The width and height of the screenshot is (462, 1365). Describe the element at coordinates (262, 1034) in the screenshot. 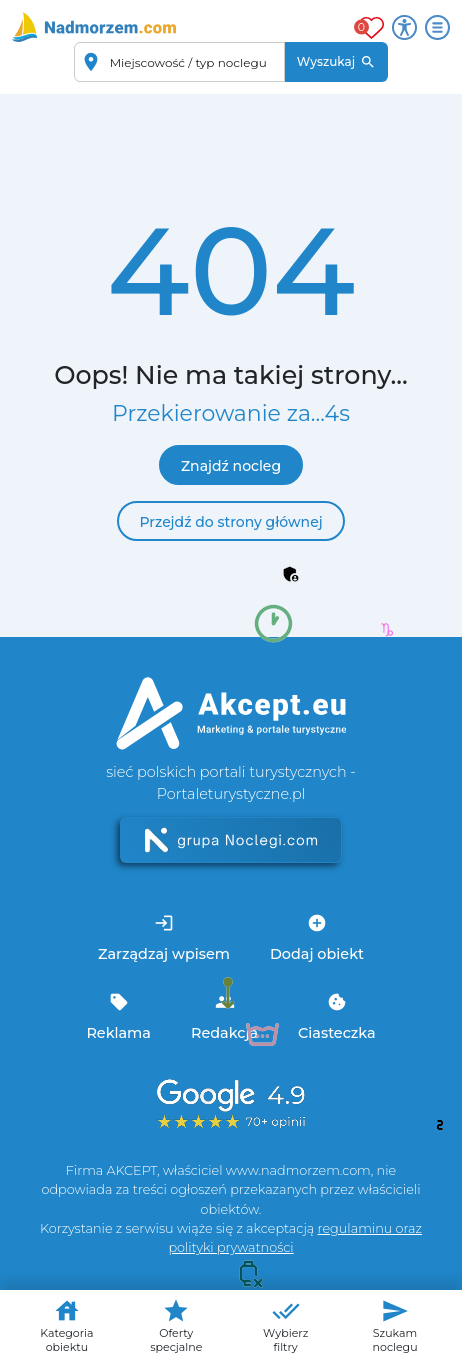

I see `wash at medium temperature setting` at that location.